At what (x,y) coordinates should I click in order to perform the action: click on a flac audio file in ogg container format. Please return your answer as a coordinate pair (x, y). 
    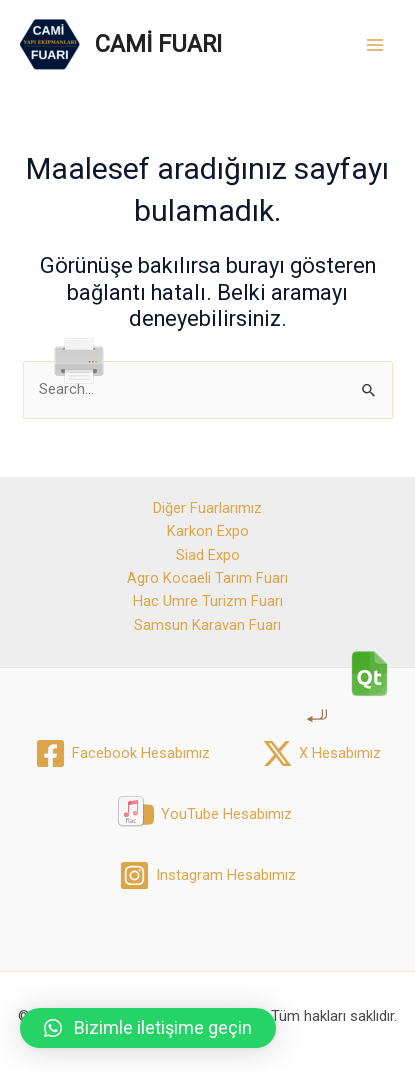
    Looking at the image, I should click on (131, 811).